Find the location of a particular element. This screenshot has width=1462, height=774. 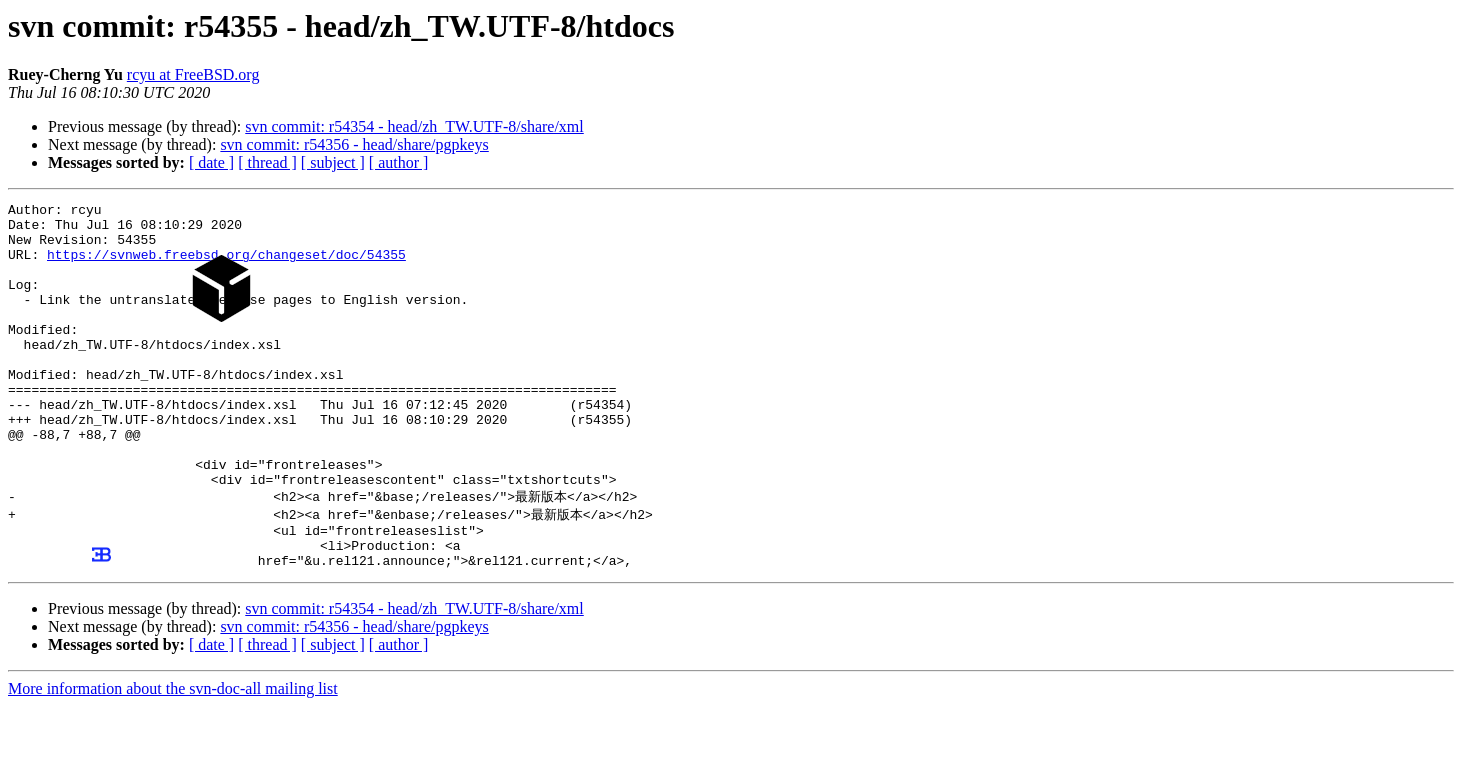

DPD parcel delivery service logo is located at coordinates (221, 288).